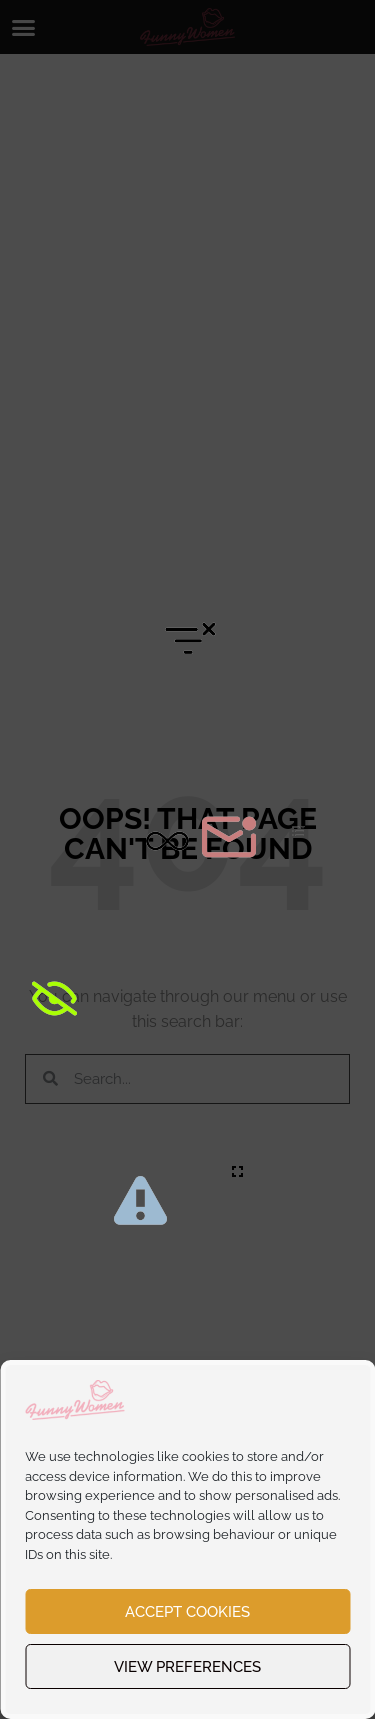  I want to click on indicates unread messages or notifications, so click(229, 837).